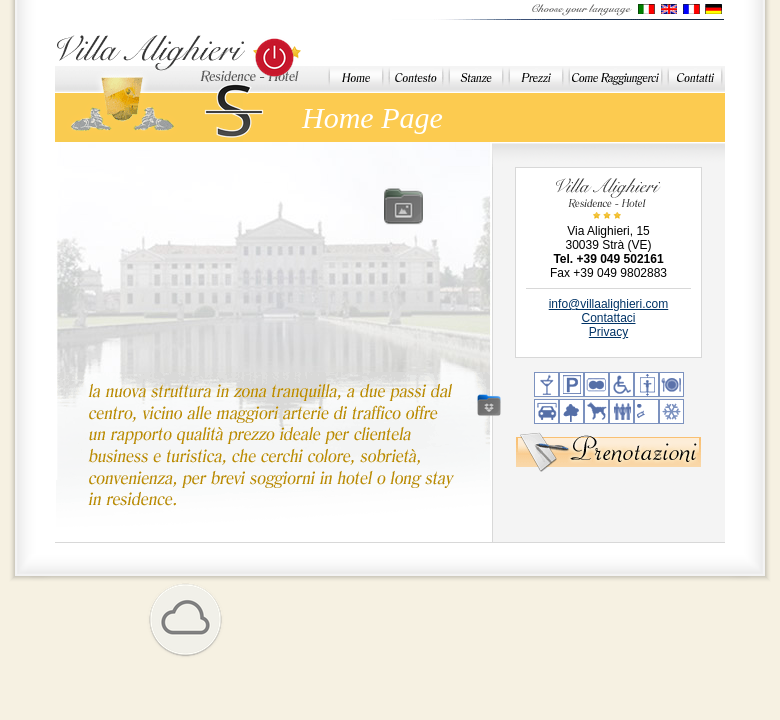  I want to click on open your pictures folder, so click(403, 205).